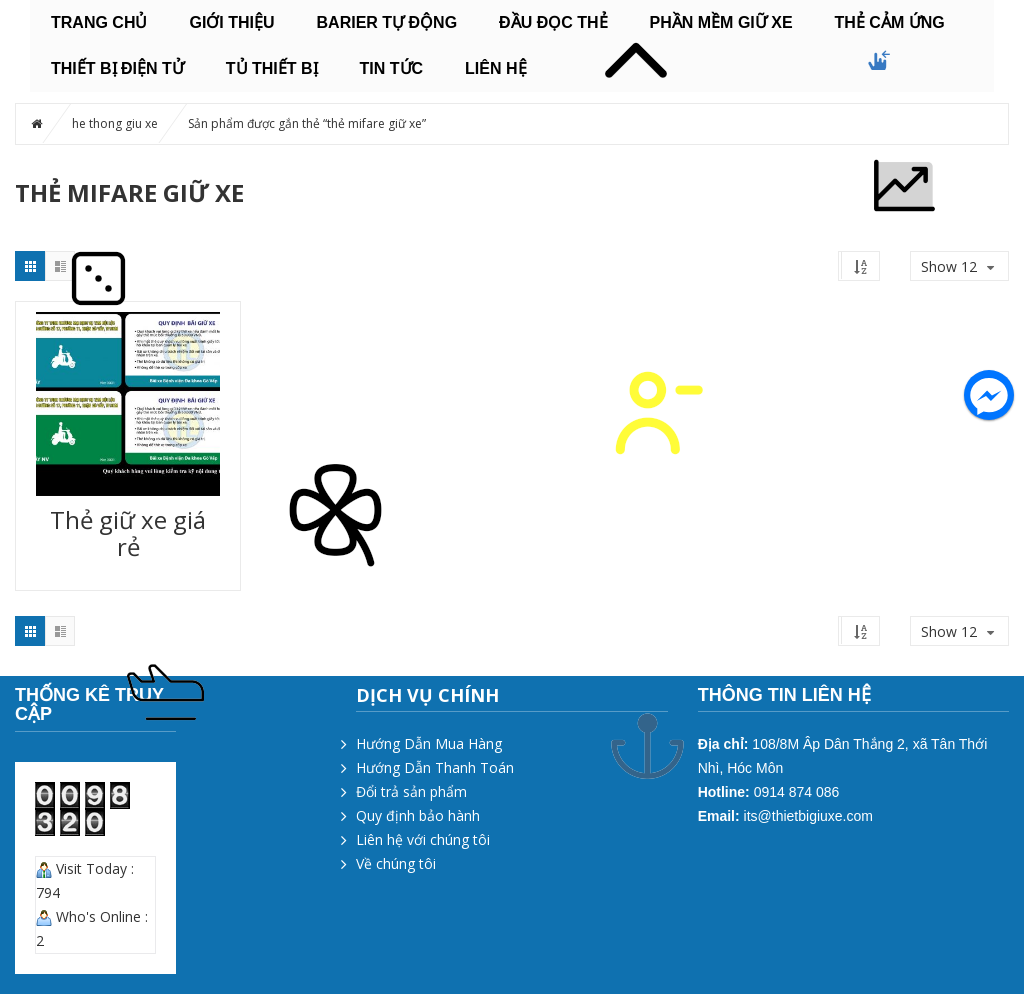 Image resolution: width=1024 pixels, height=994 pixels. Describe the element at coordinates (636, 63) in the screenshot. I see `collapse an expanded section` at that location.